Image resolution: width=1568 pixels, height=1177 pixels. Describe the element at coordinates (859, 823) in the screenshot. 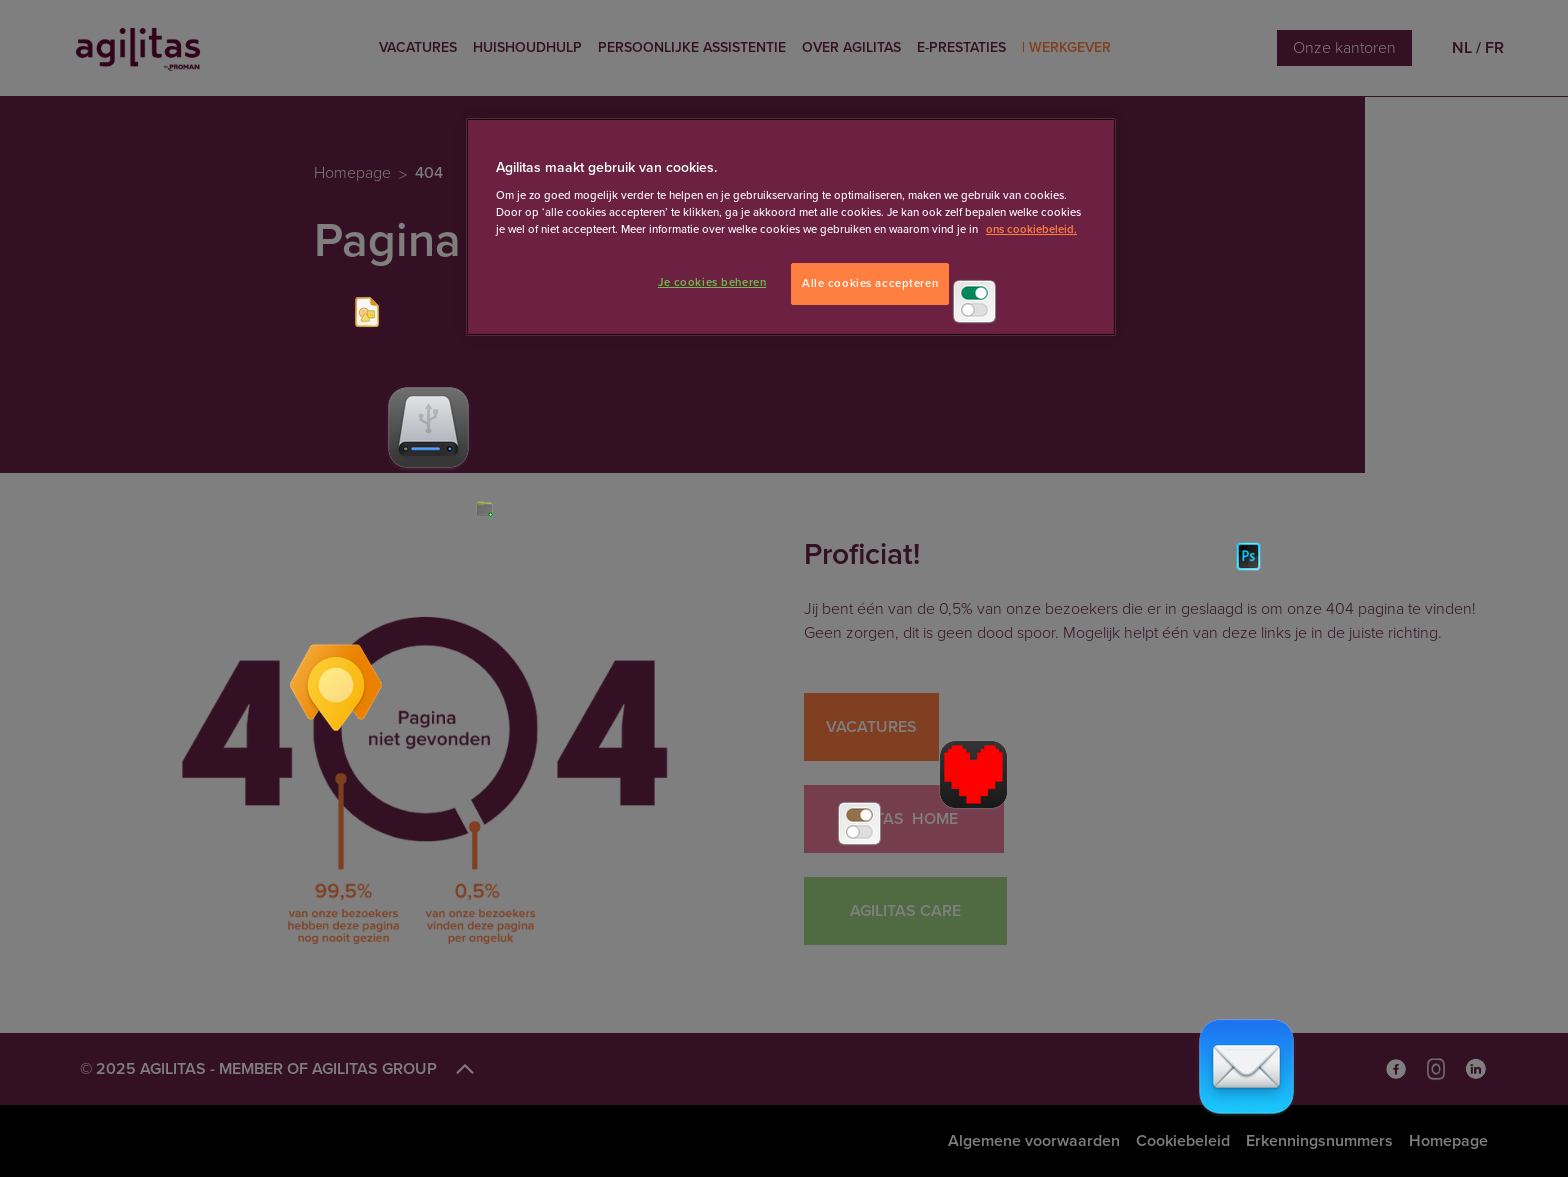

I see `open system settings or preferences` at that location.